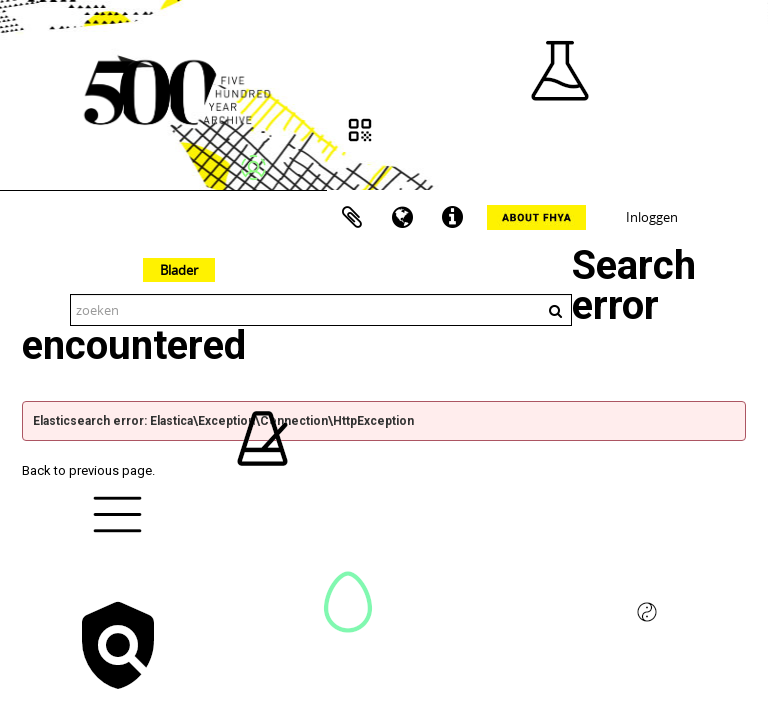  Describe the element at coordinates (118, 645) in the screenshot. I see `view privacy policy or terms` at that location.